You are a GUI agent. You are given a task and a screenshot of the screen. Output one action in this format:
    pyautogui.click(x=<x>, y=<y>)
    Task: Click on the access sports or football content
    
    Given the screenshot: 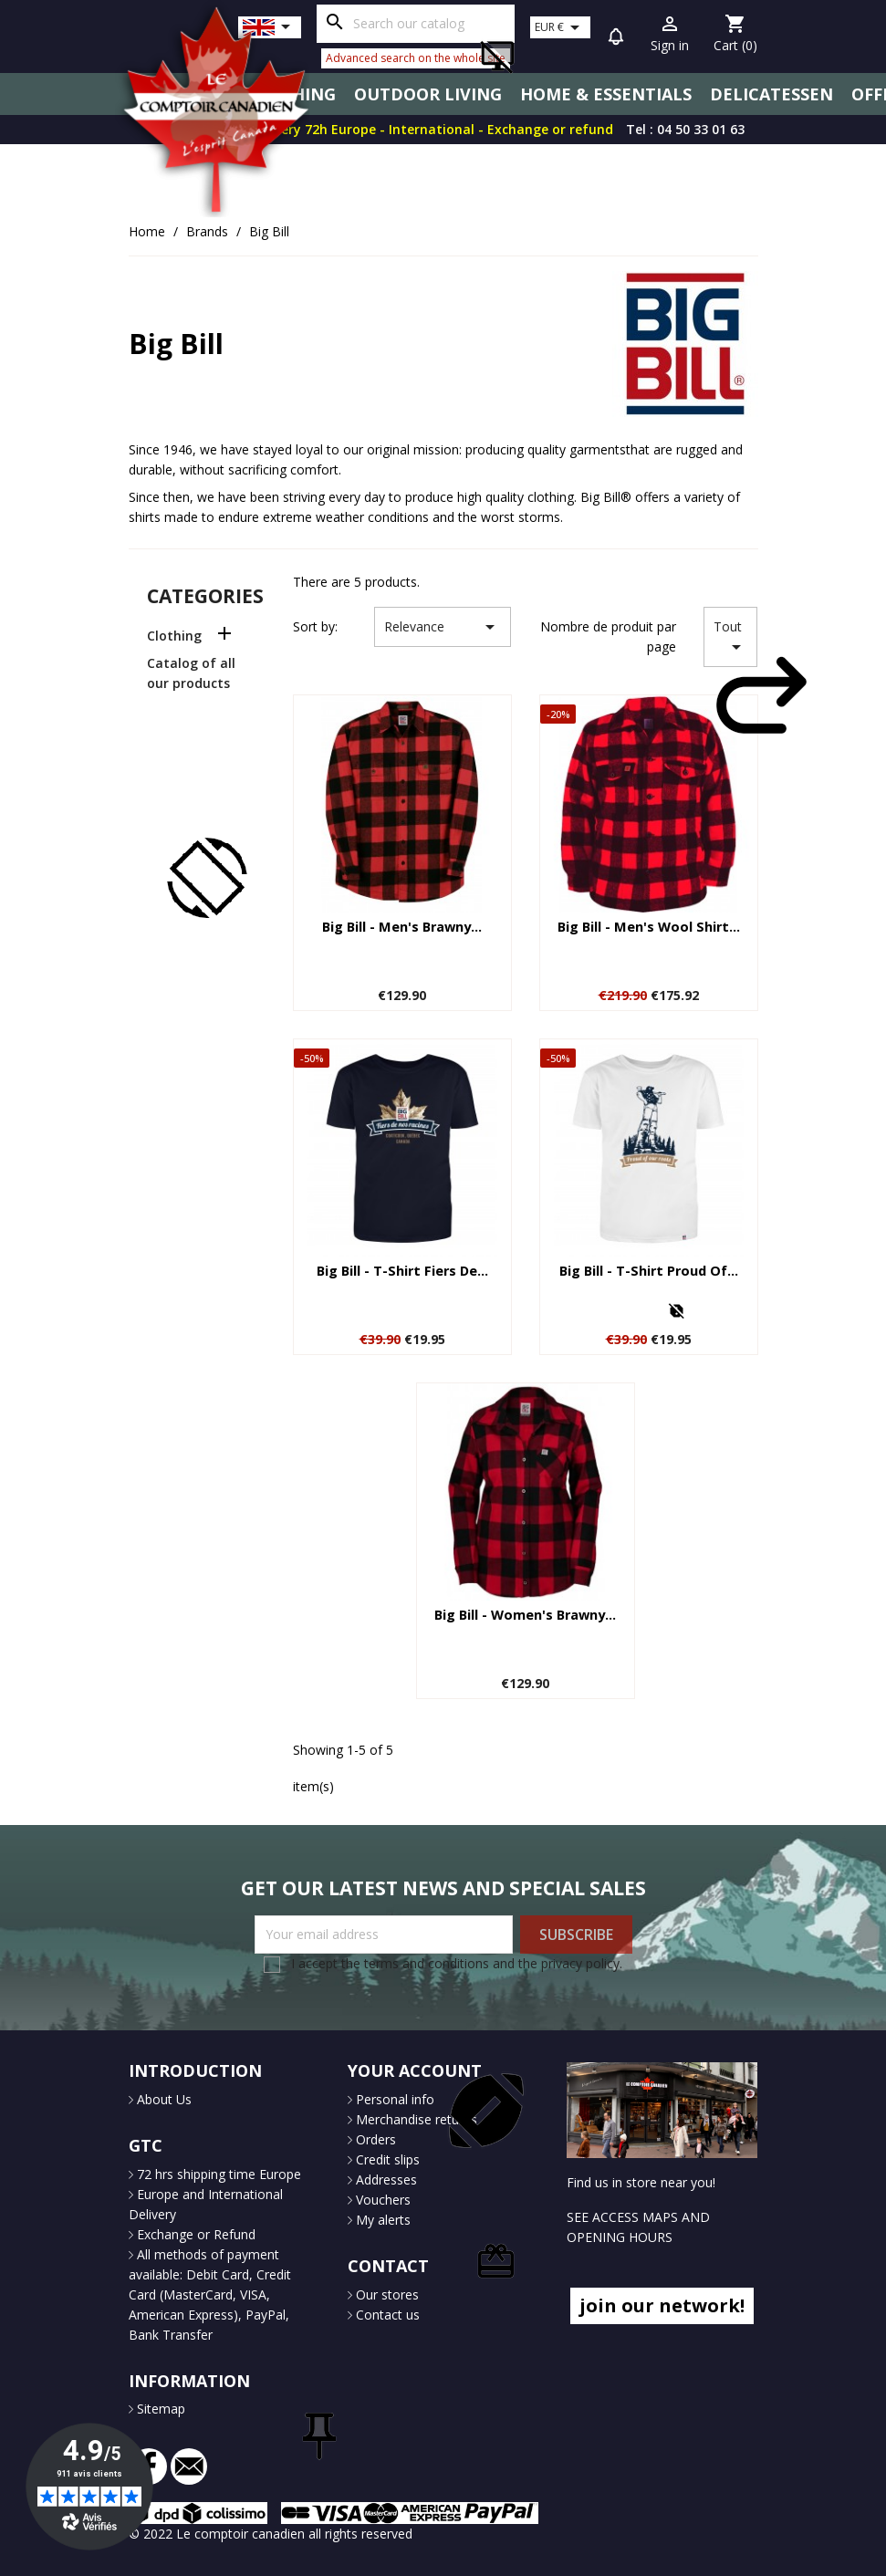 What is the action you would take?
    pyautogui.click(x=486, y=2111)
    